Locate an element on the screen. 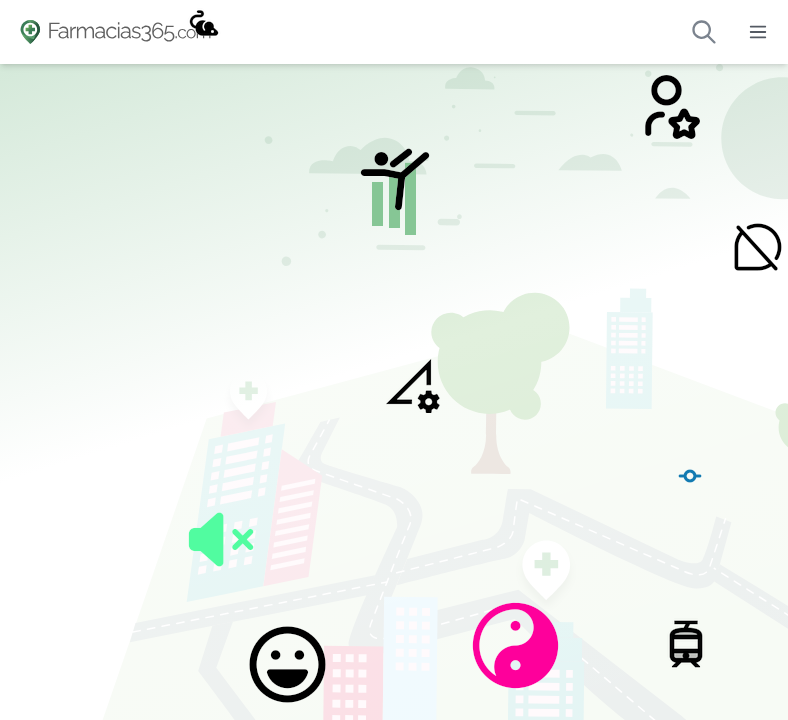 The width and height of the screenshot is (788, 720). add a reaction to a message is located at coordinates (287, 664).